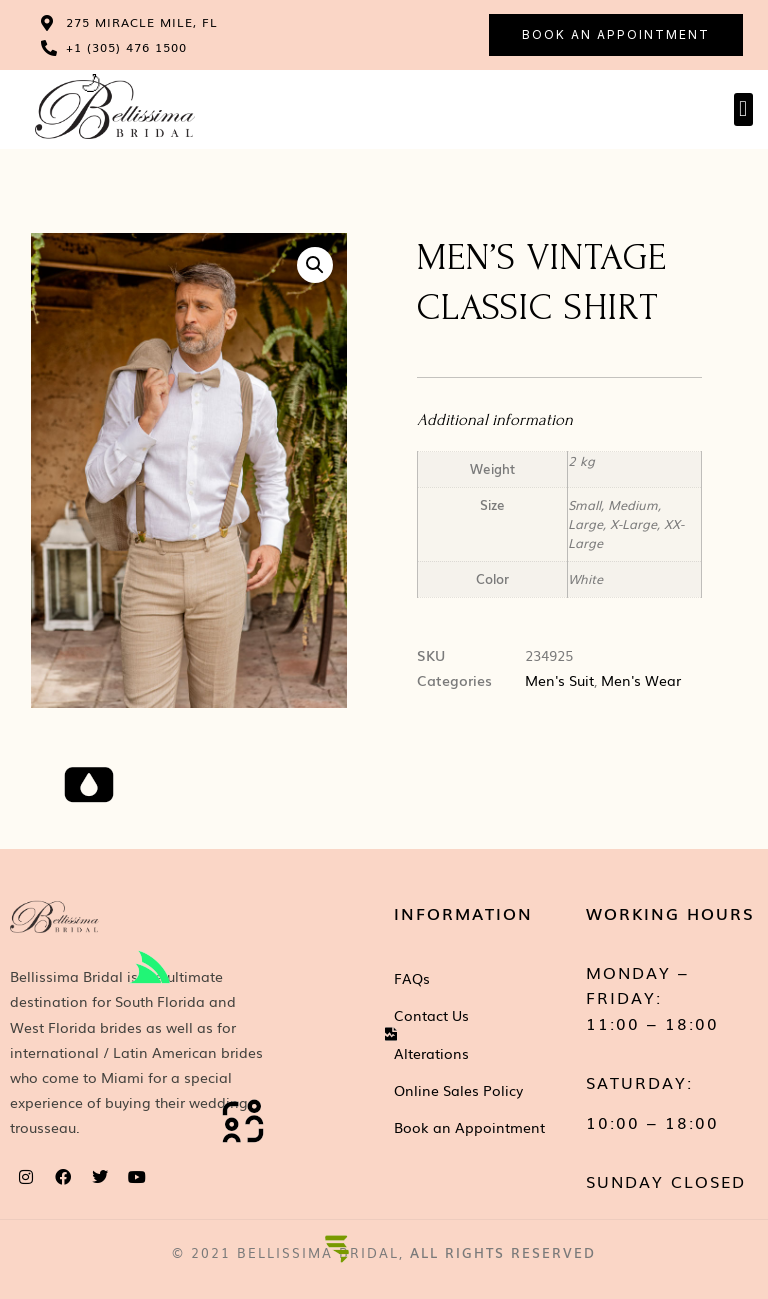 This screenshot has width=768, height=1299. What do you see at coordinates (91, 83) in the screenshot?
I see `visit gamebanana website` at bounding box center [91, 83].